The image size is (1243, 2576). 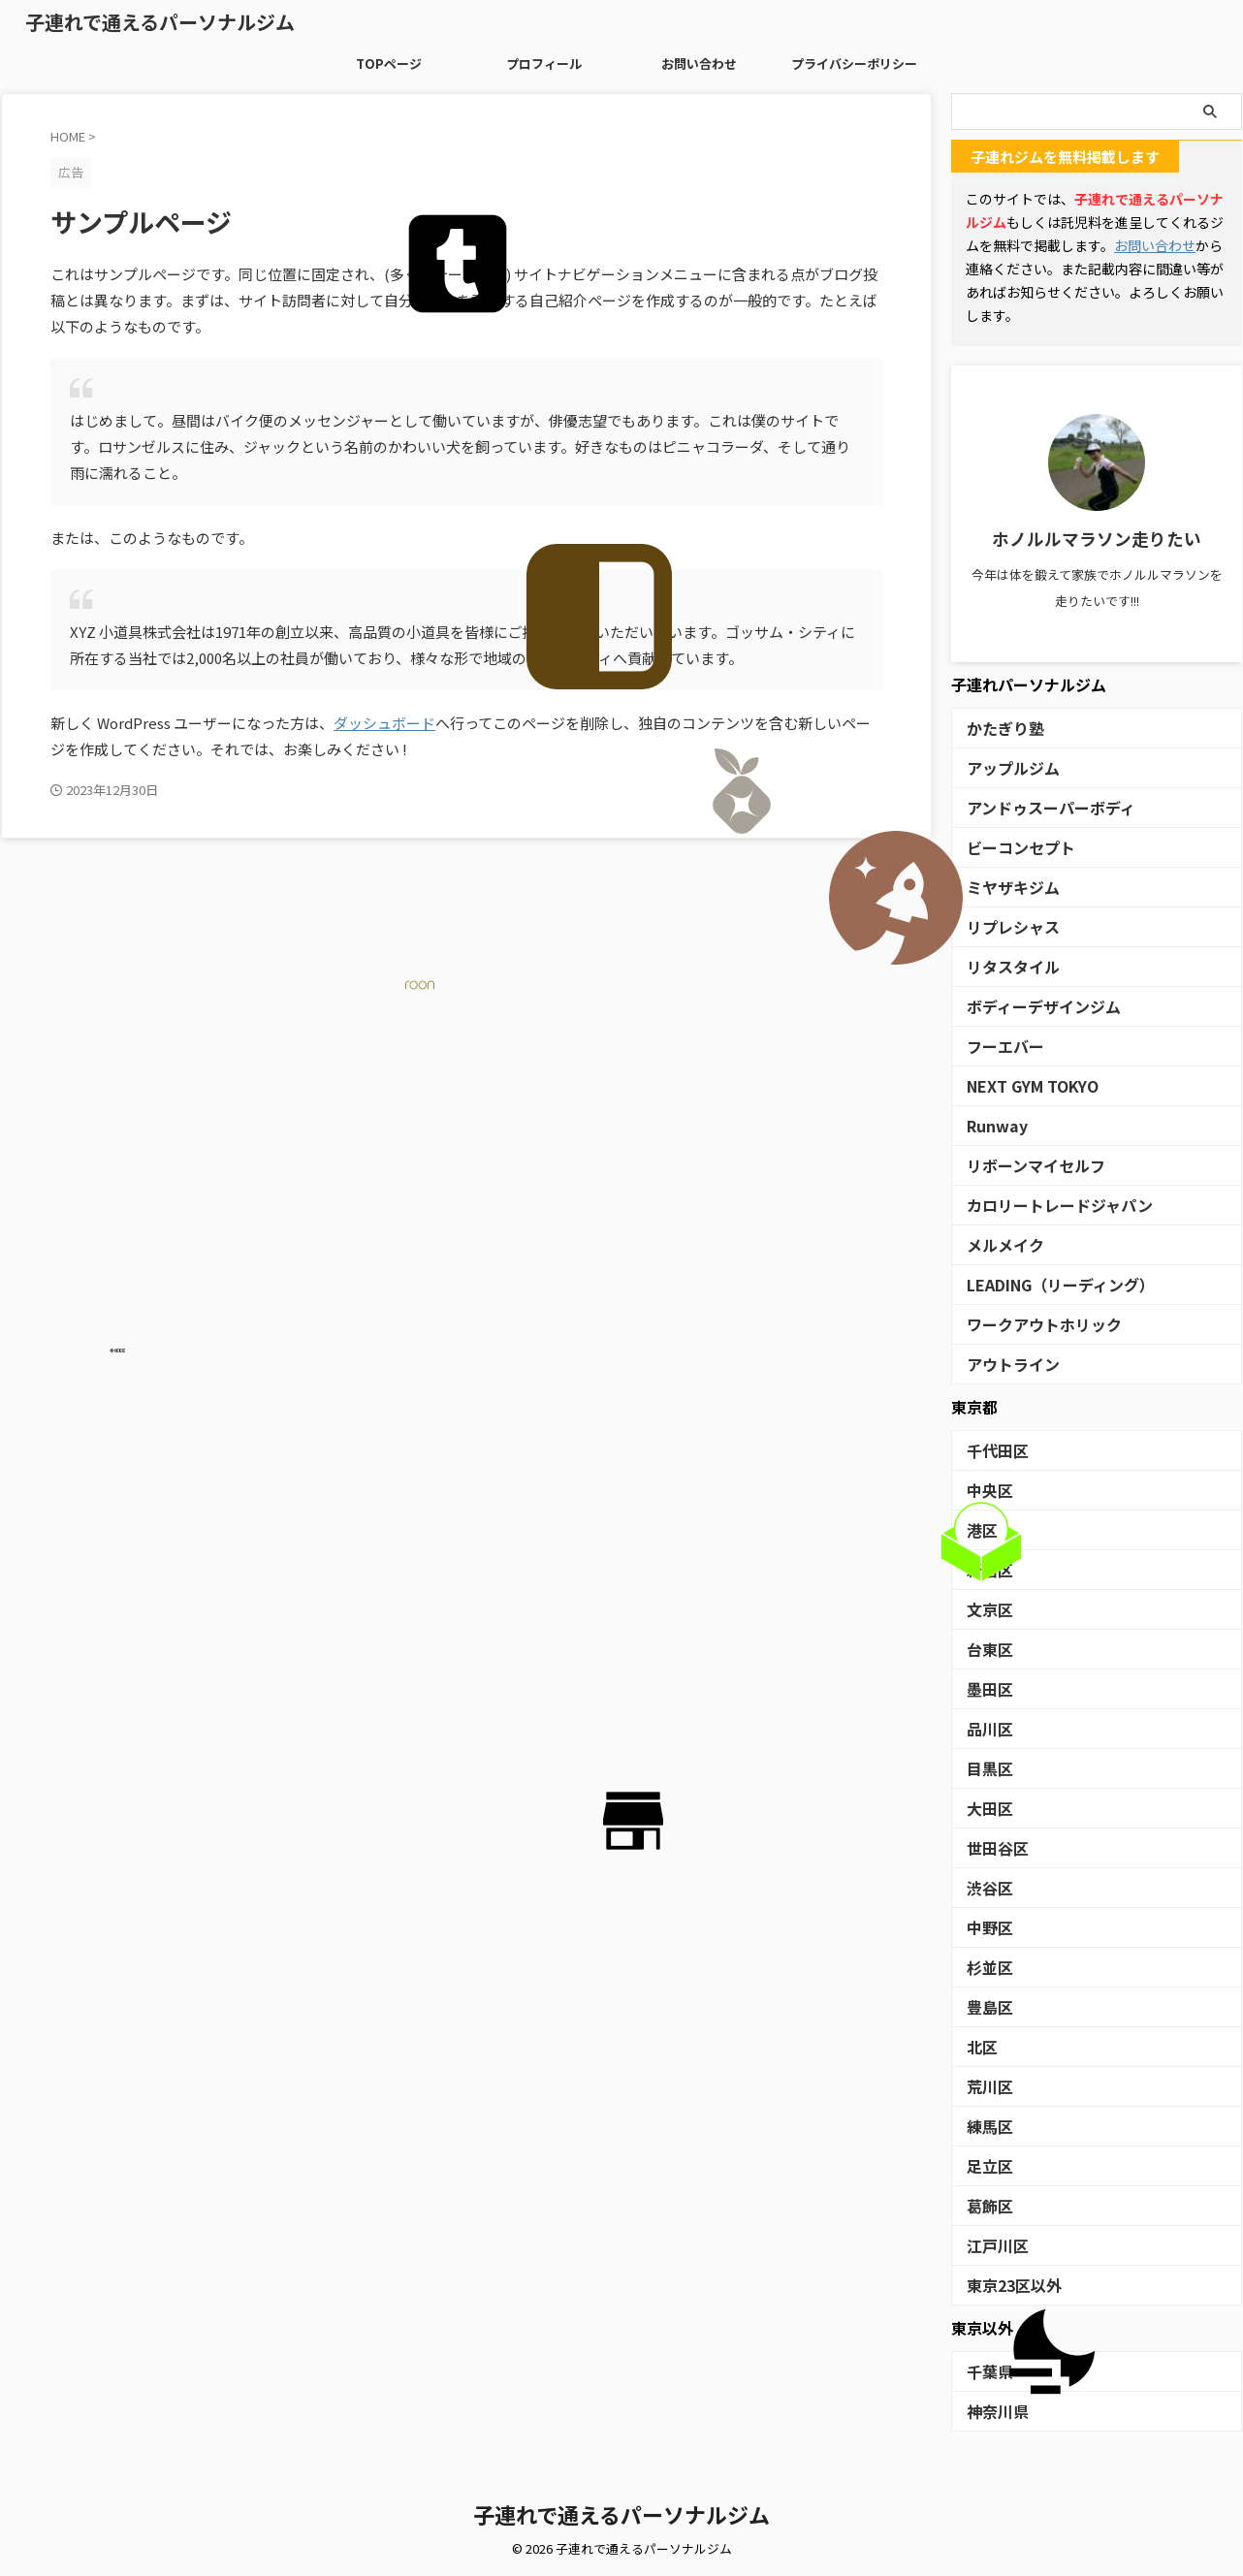 What do you see at coordinates (633, 1821) in the screenshot?
I see `open the home assistant community store` at bounding box center [633, 1821].